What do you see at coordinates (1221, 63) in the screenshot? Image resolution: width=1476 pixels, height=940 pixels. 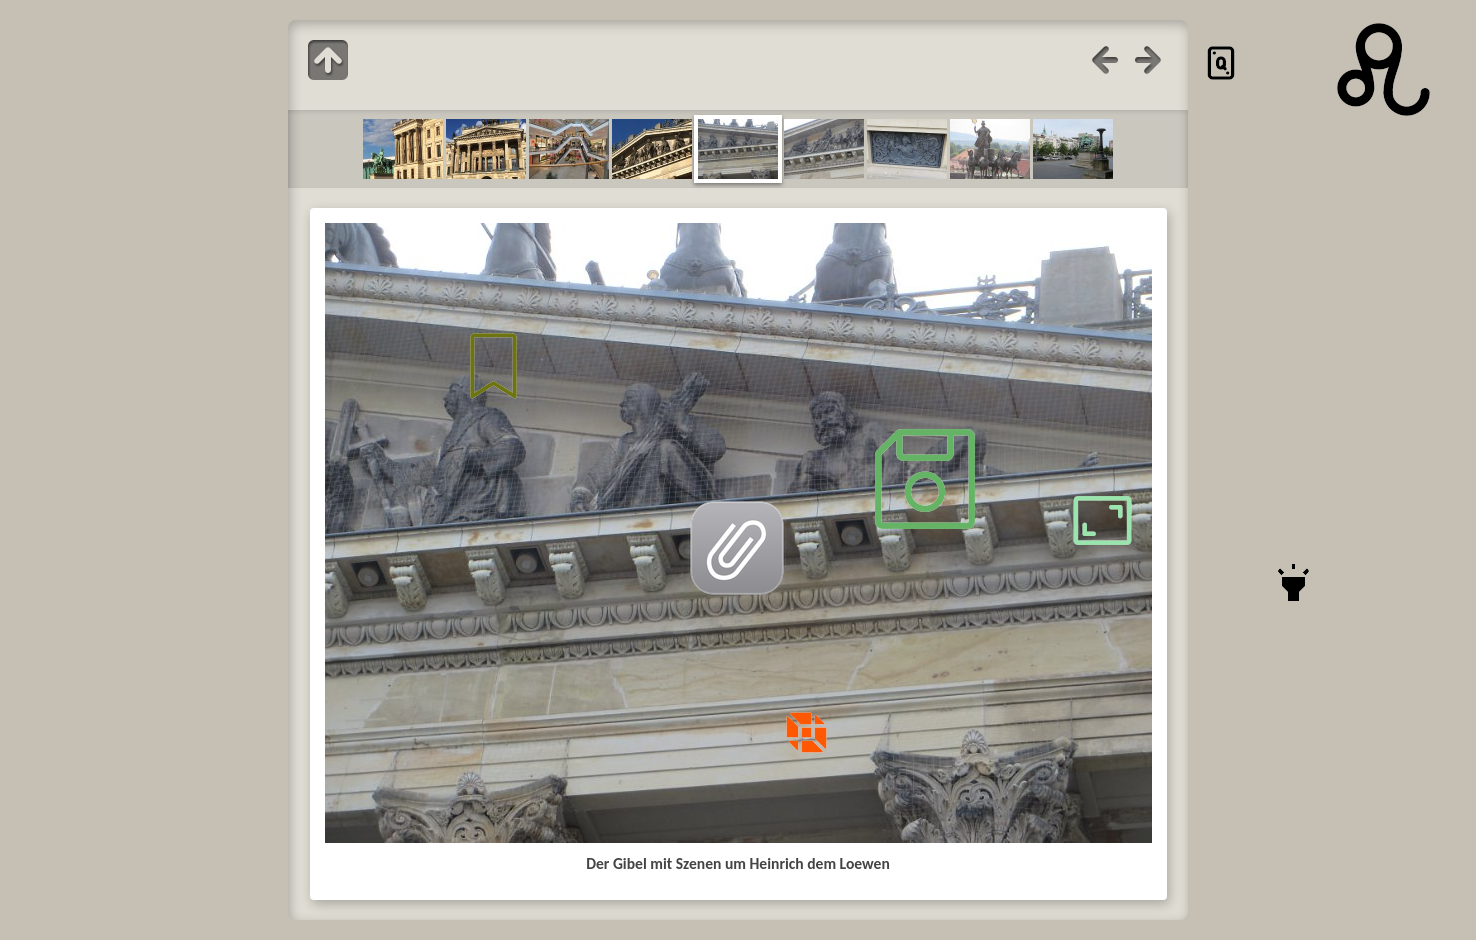 I see `queen playing card in a card game interface` at bounding box center [1221, 63].